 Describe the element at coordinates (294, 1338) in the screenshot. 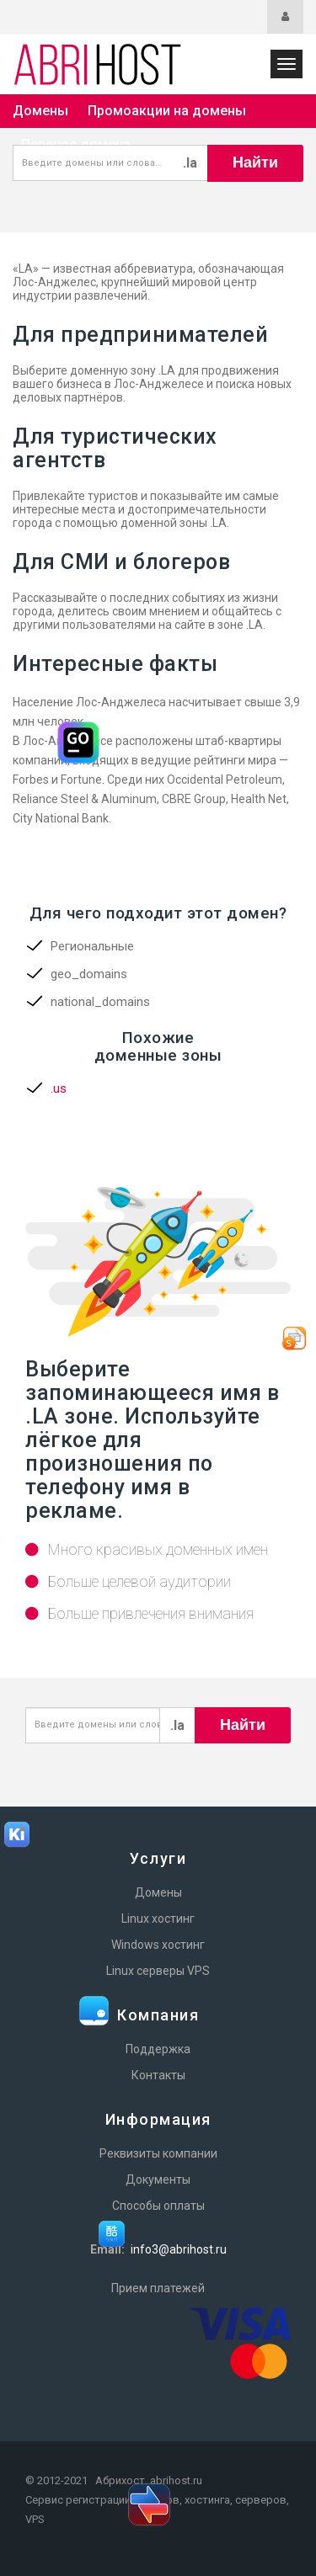

I see `open freeoffice presentations app` at that location.